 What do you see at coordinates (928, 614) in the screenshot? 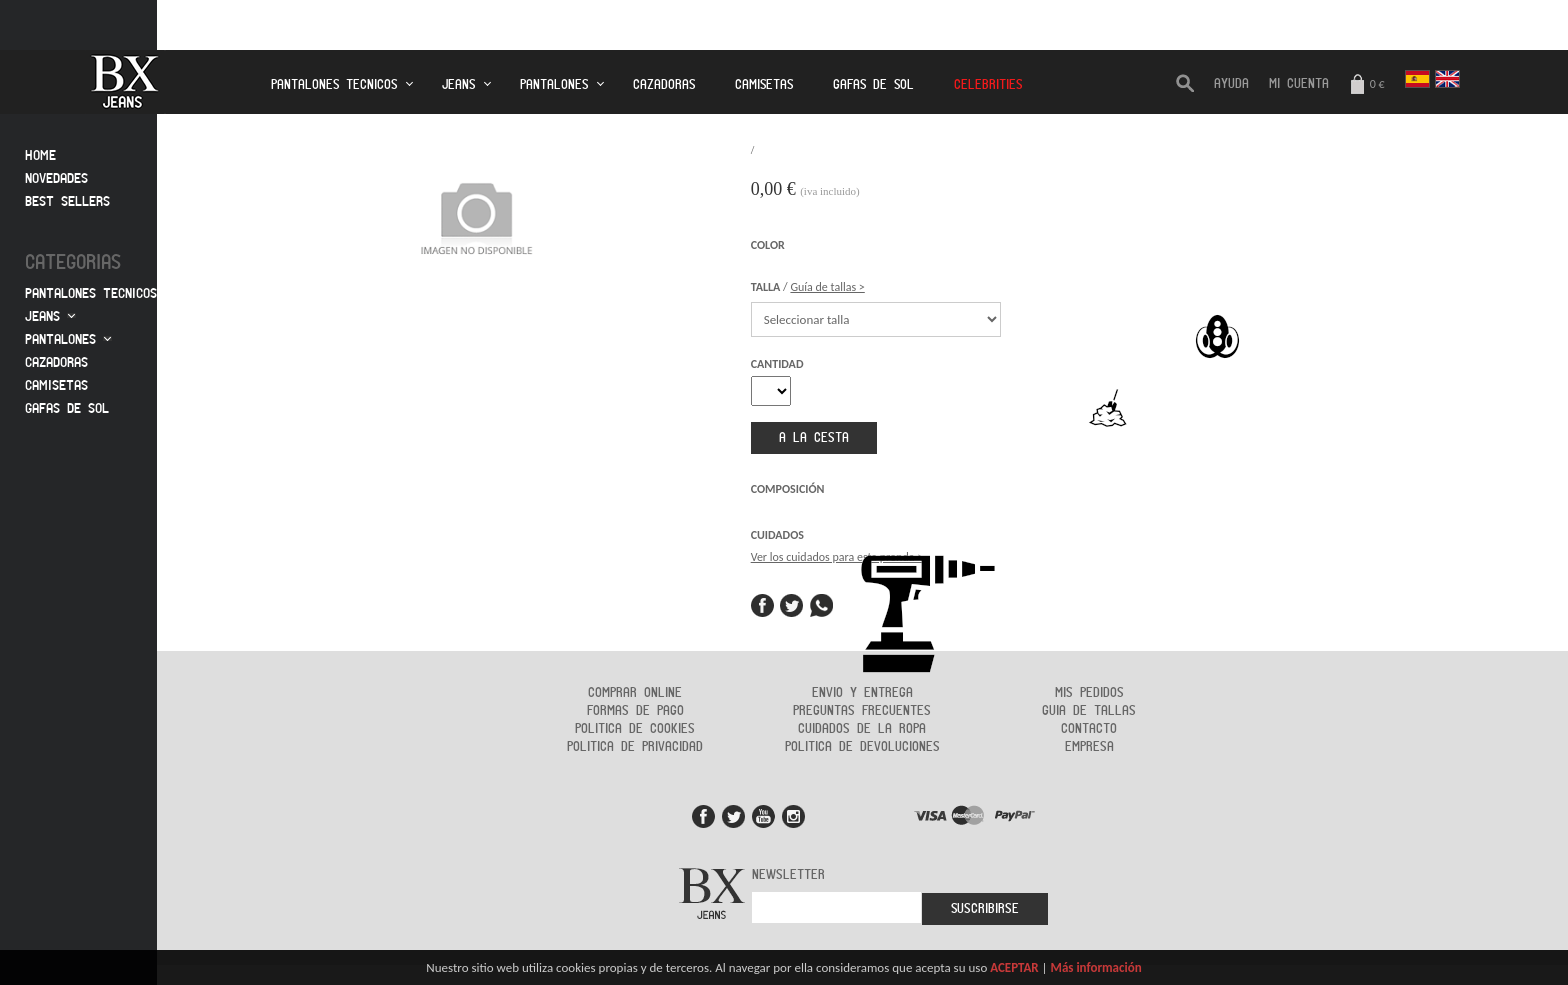
I see `power tools or hardware category` at bounding box center [928, 614].